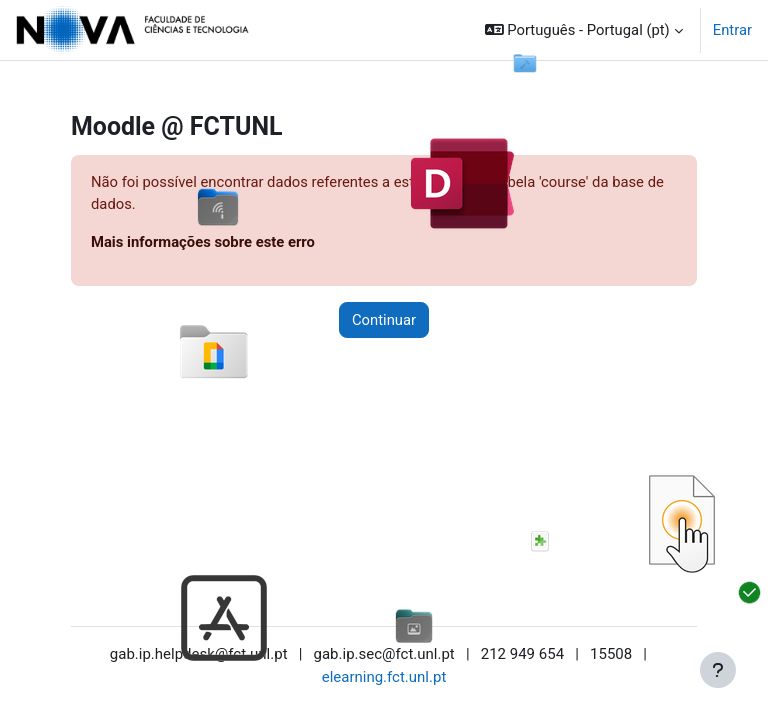  I want to click on an extension or plugin file type, so click(540, 541).